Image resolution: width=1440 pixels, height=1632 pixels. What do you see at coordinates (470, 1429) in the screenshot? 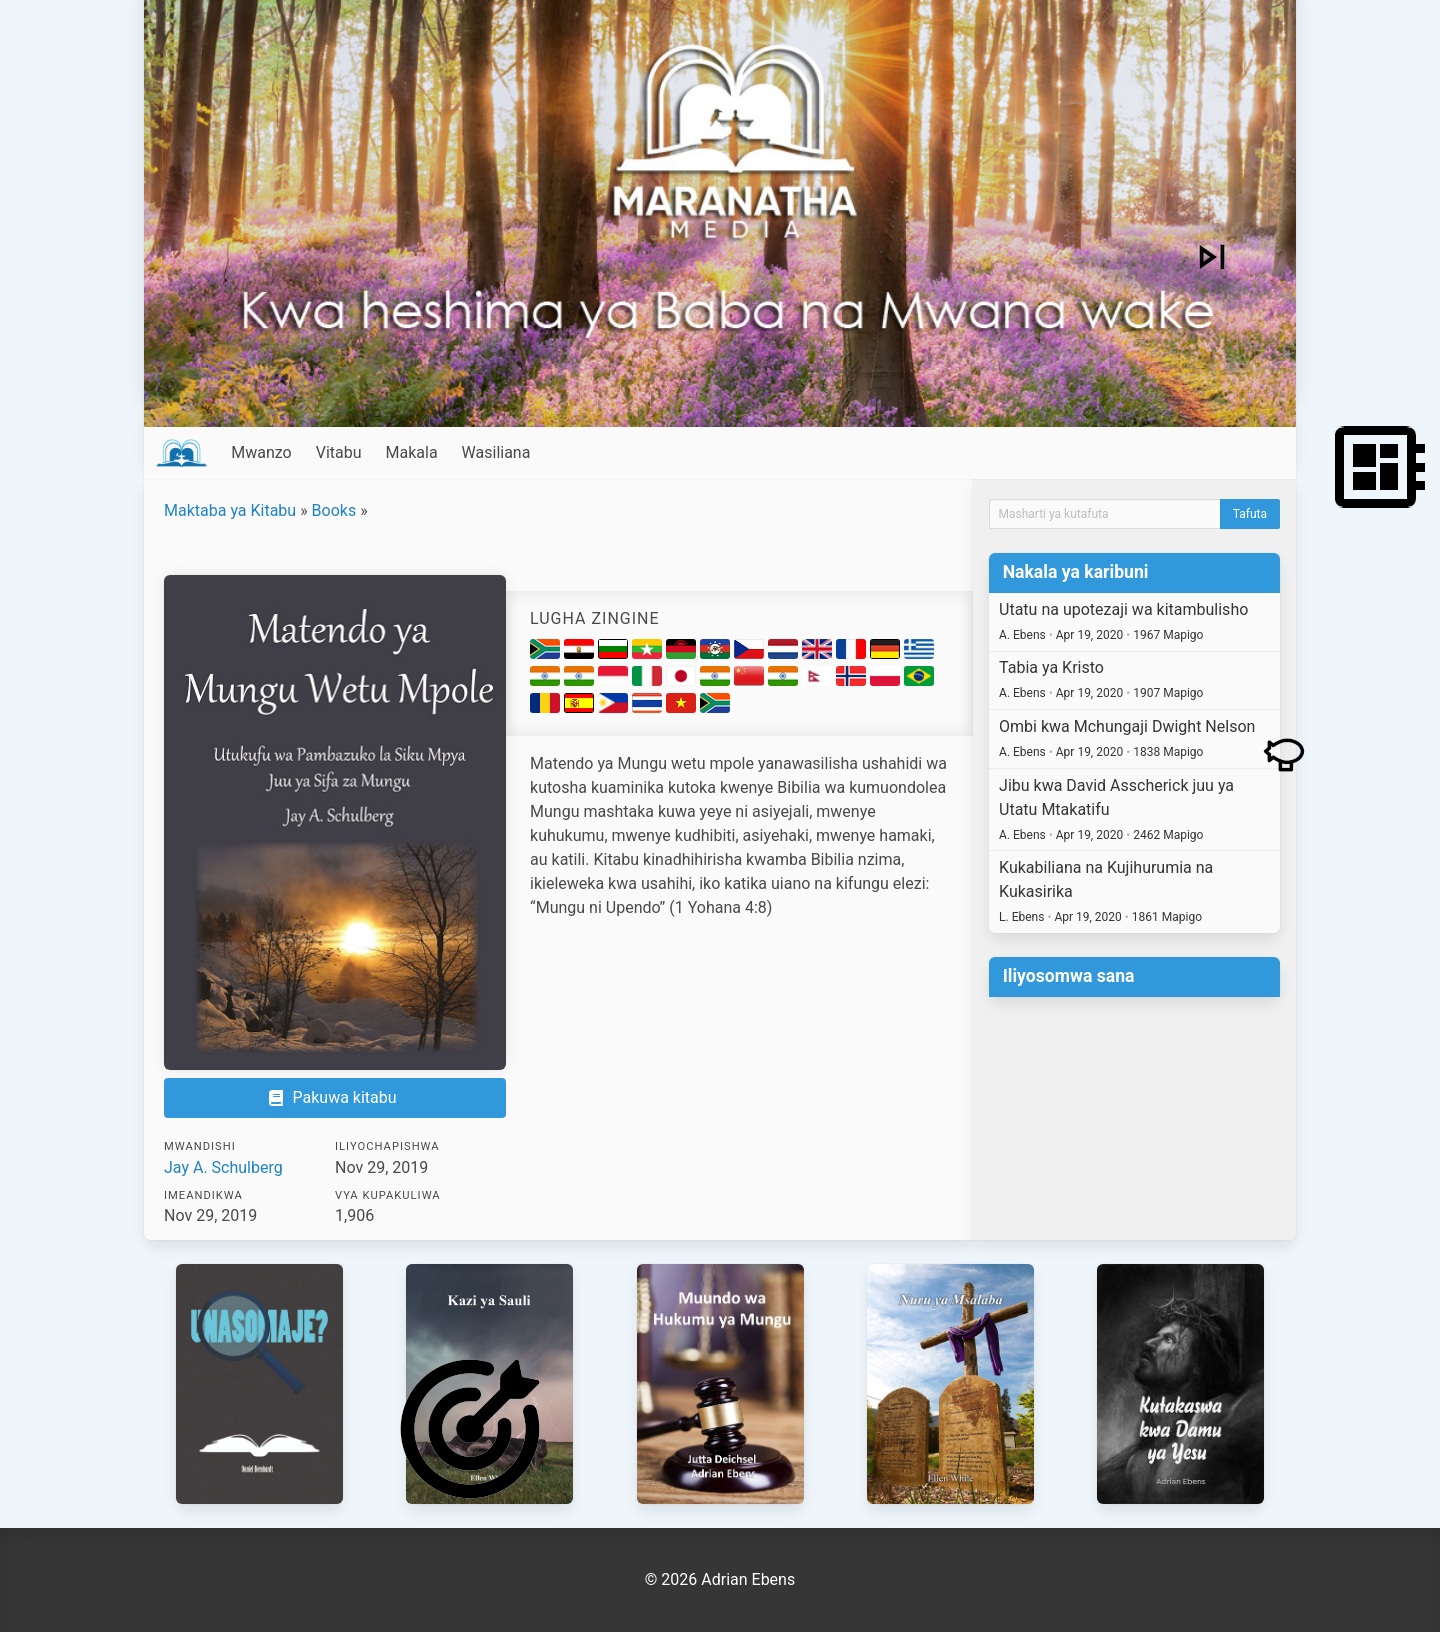
I see `view project goals or milestones` at bounding box center [470, 1429].